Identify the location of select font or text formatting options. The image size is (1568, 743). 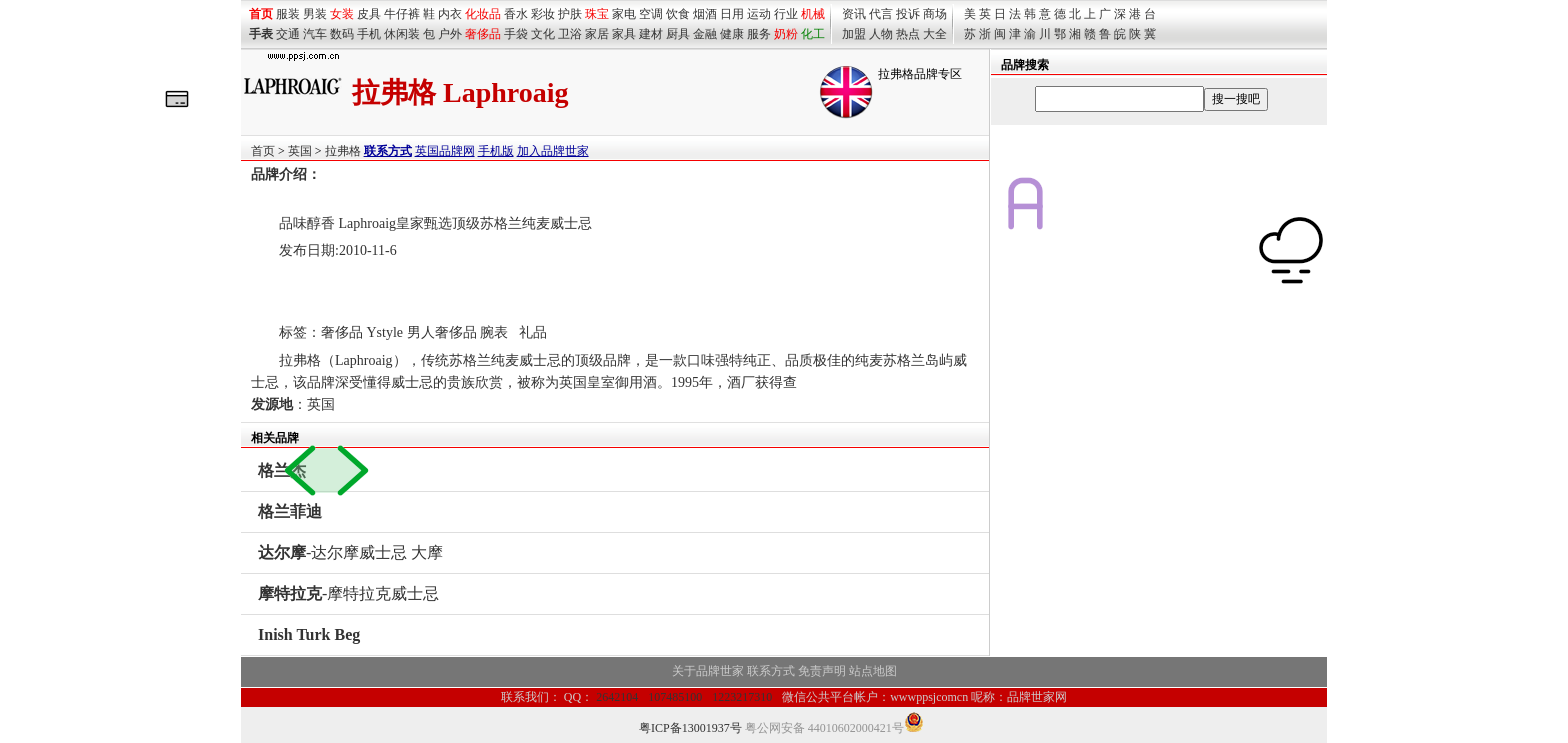
(1025, 203).